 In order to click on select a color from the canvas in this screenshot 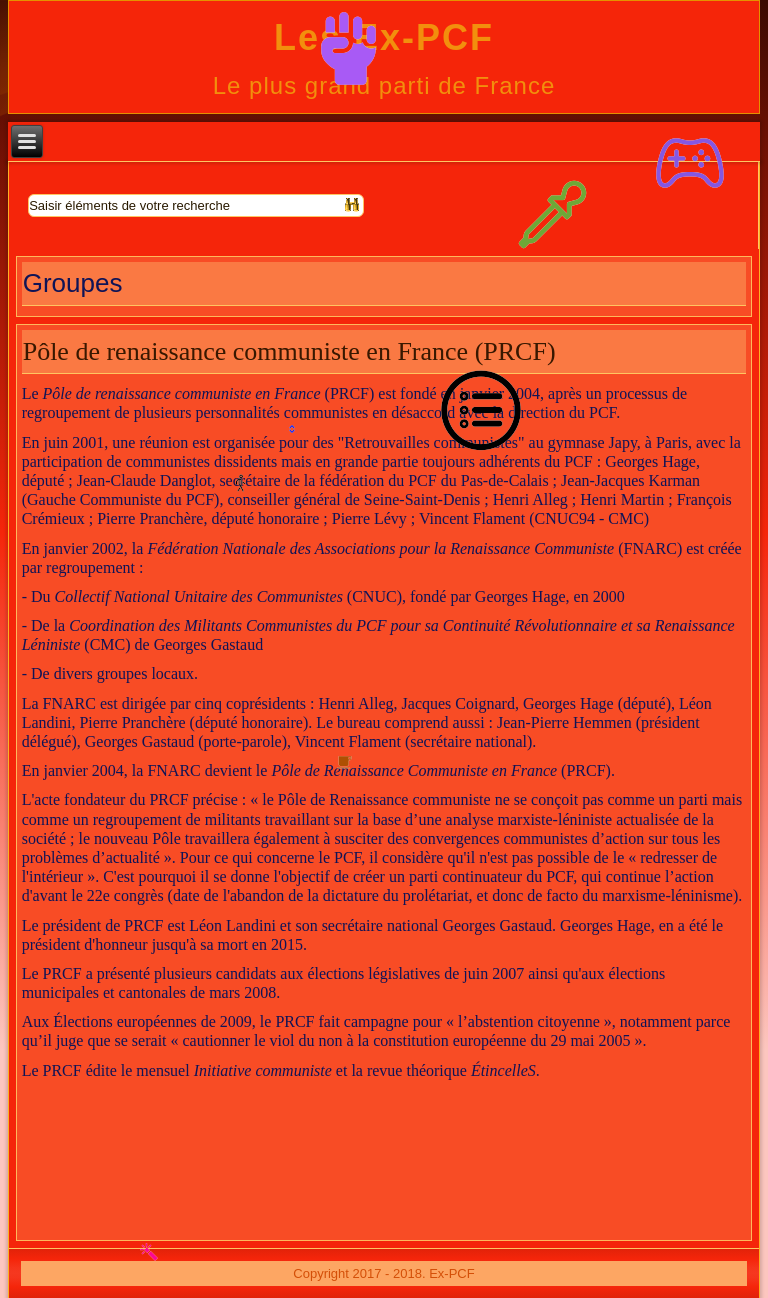, I will do `click(552, 214)`.